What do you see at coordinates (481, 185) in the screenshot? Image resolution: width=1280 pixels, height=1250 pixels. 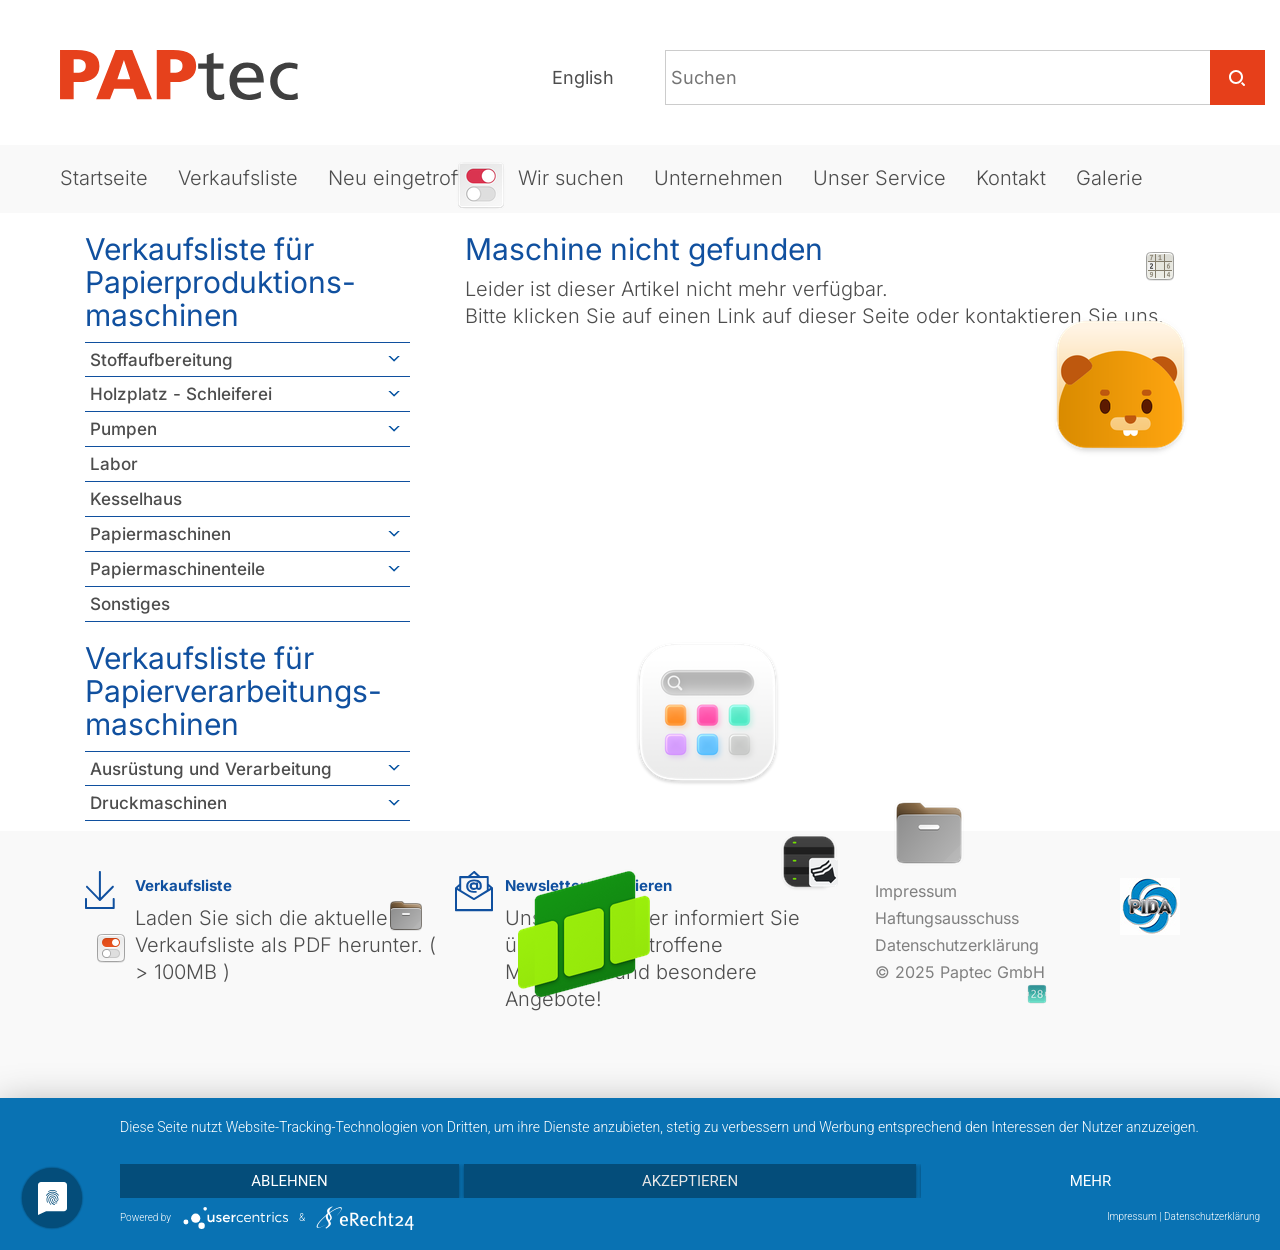 I see `open system tweaks or settings customization` at bounding box center [481, 185].